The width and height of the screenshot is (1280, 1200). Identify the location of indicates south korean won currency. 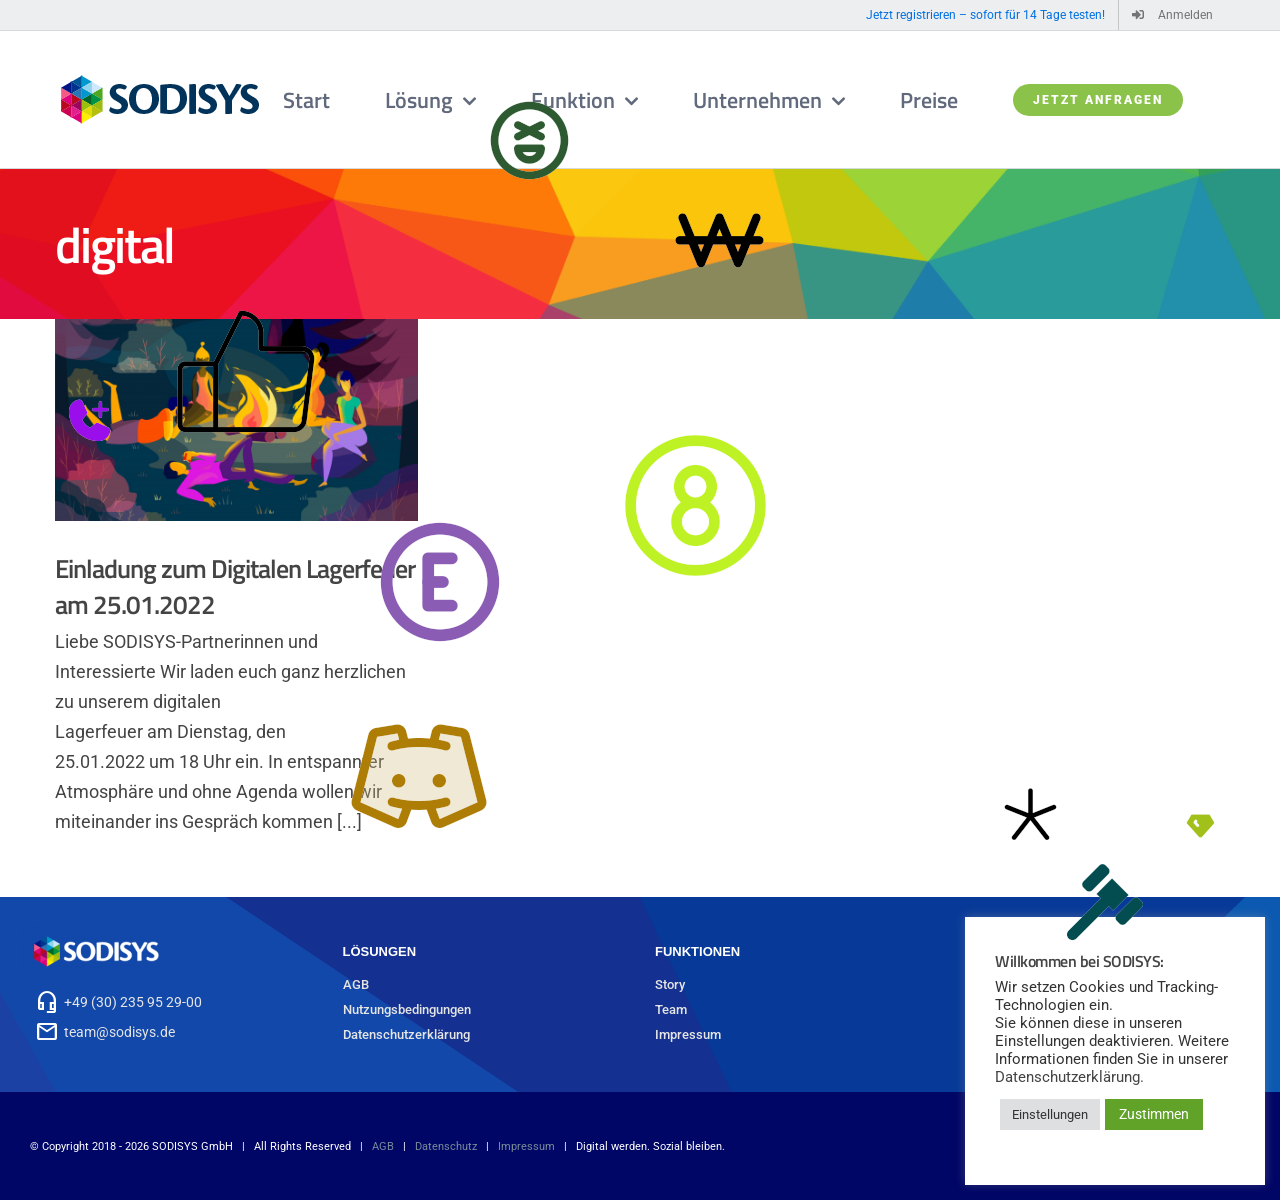
(719, 237).